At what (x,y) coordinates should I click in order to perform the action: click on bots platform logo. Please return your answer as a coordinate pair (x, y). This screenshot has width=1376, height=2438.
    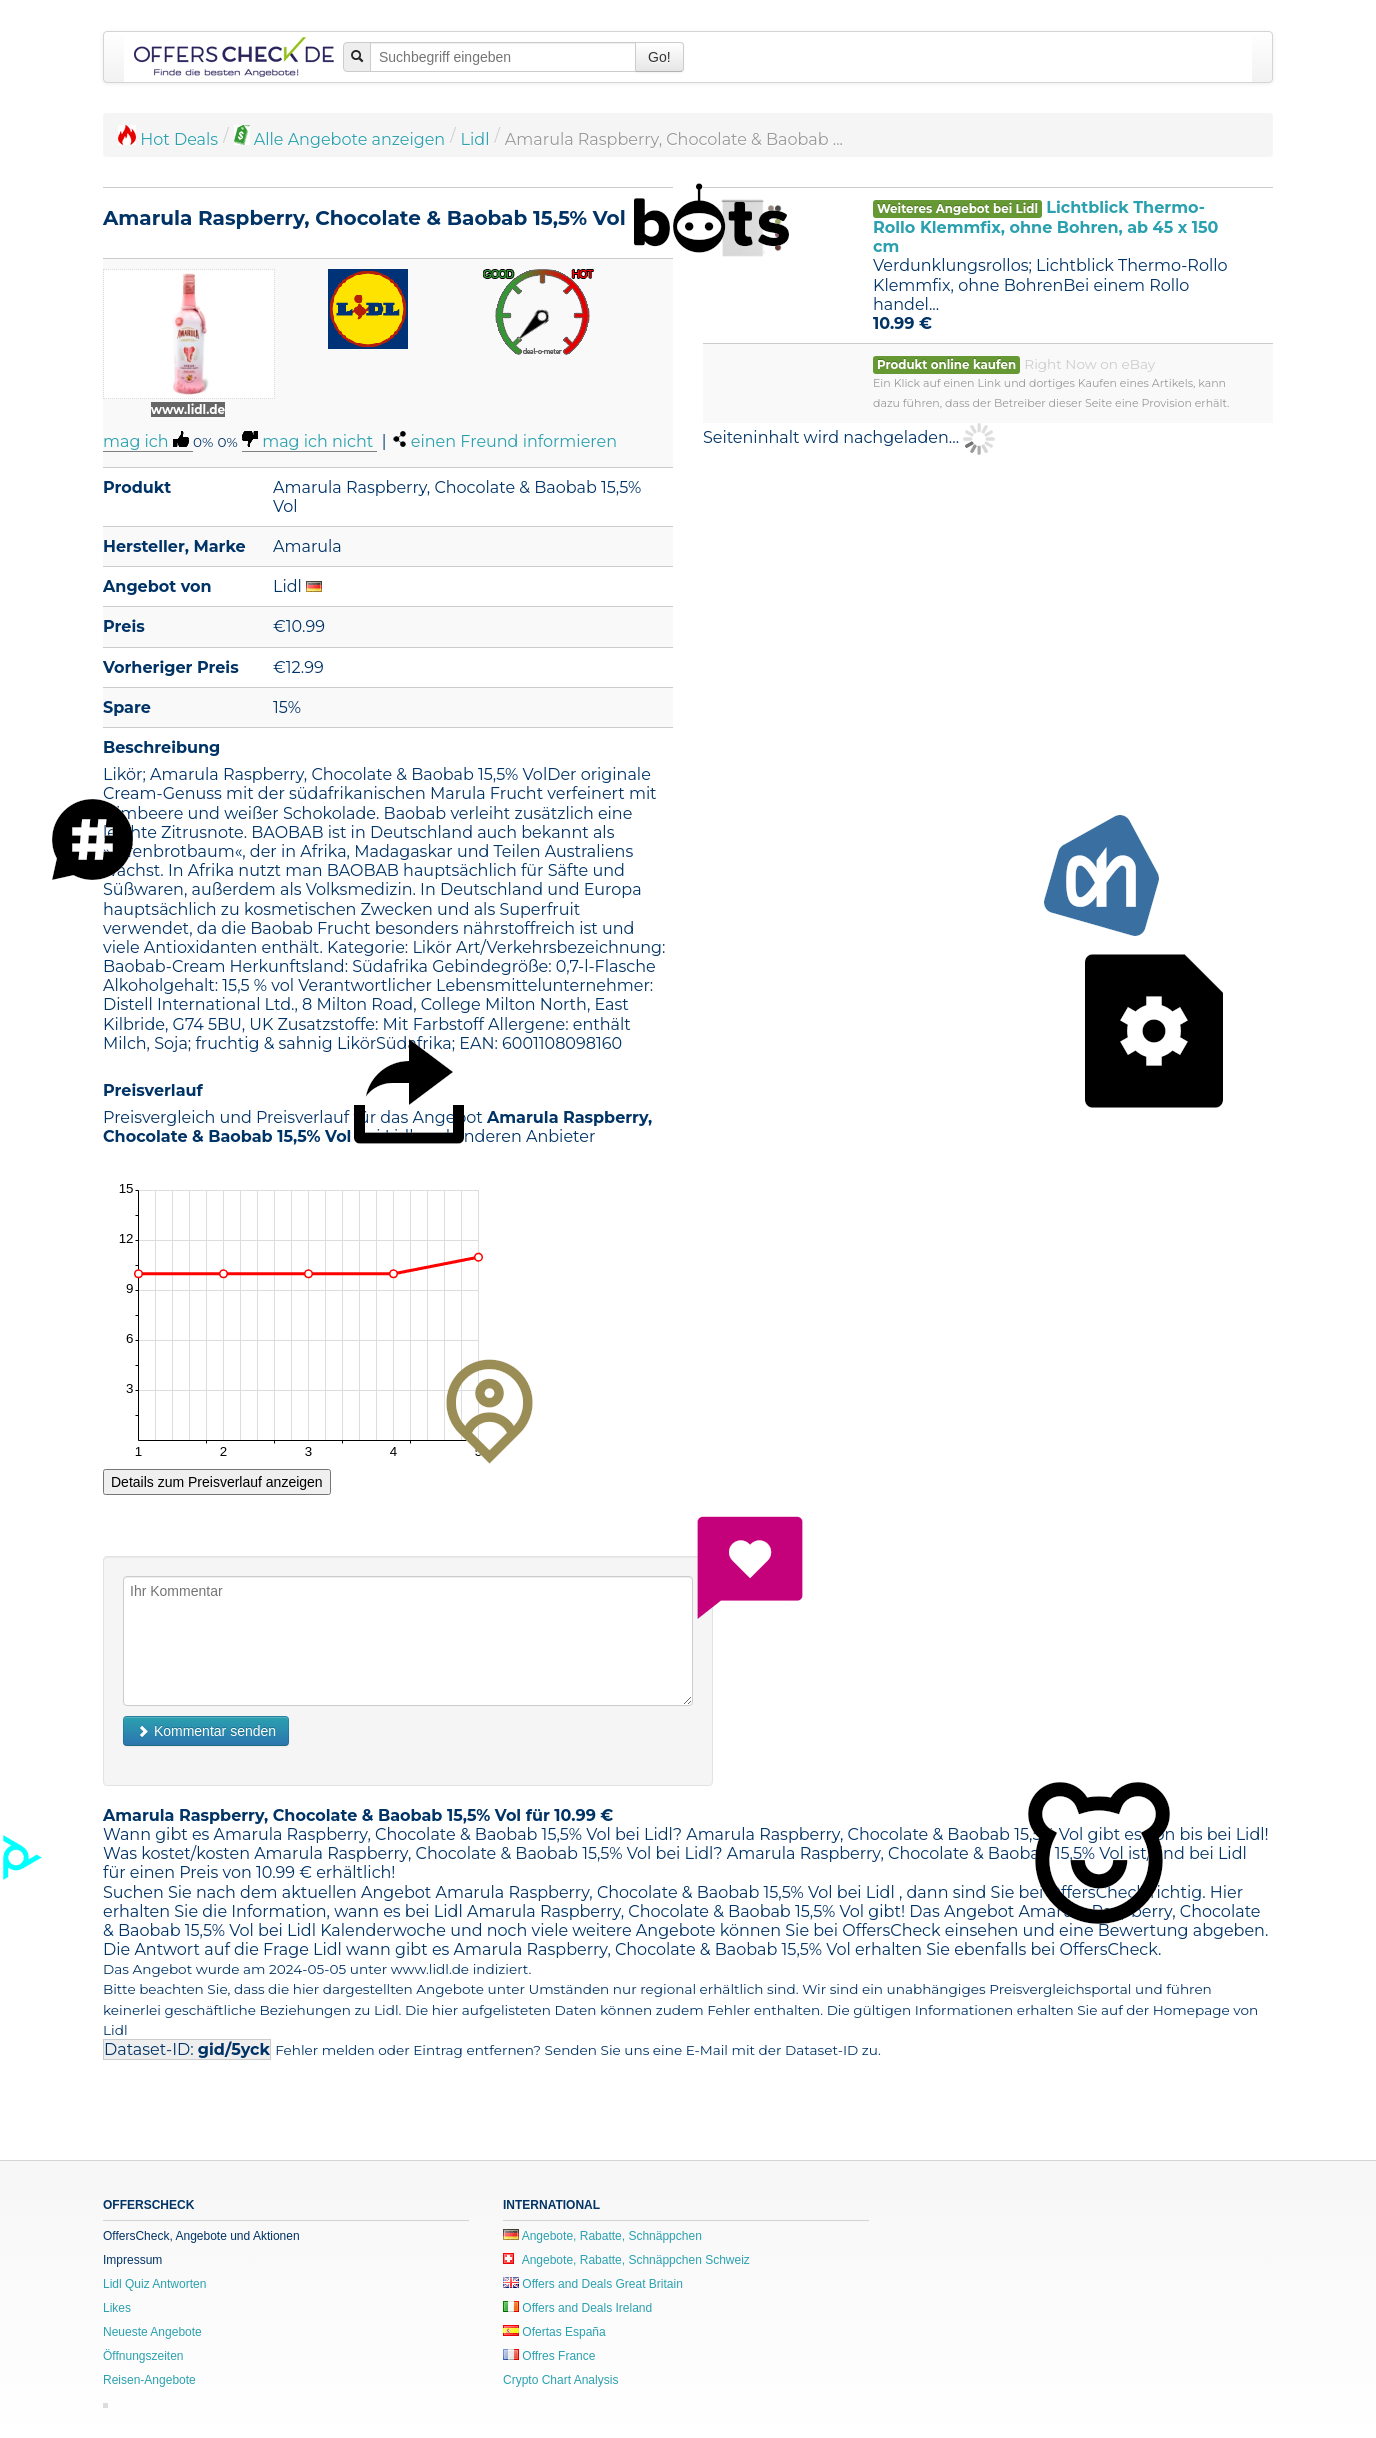
    Looking at the image, I should click on (711, 224).